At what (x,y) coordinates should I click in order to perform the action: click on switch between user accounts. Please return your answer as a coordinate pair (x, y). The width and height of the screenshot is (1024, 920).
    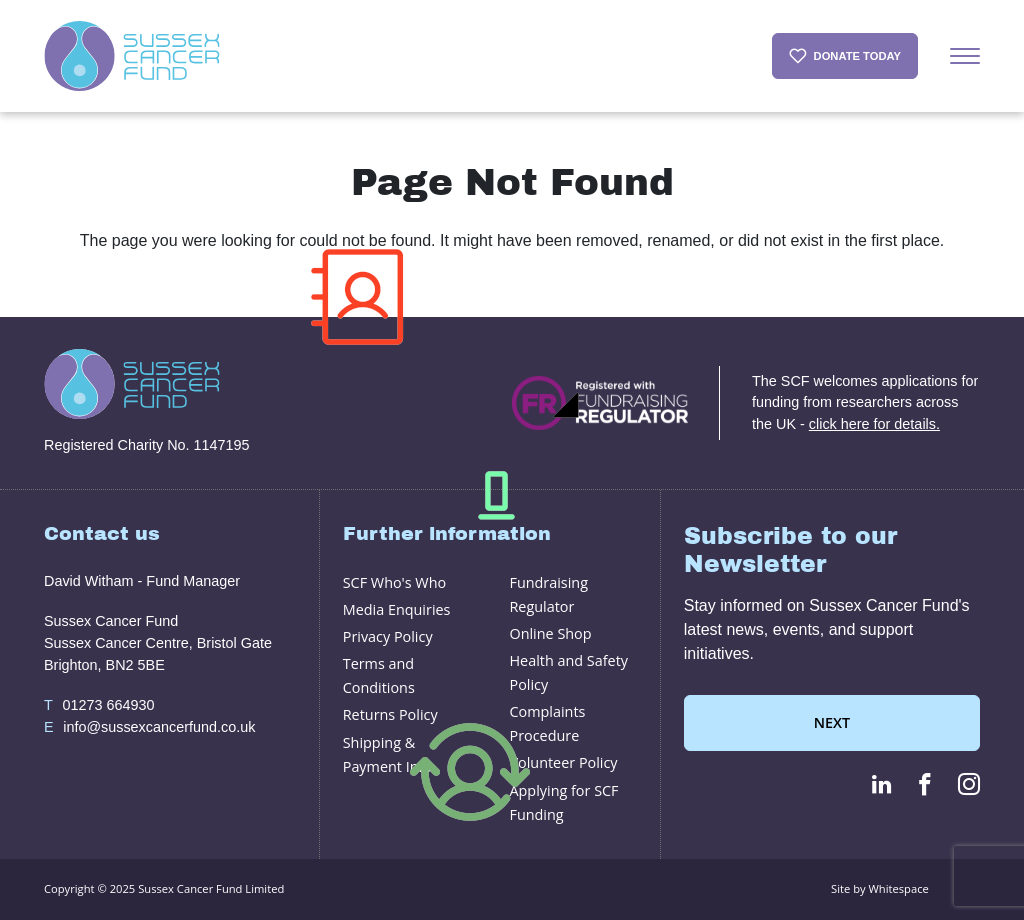
    Looking at the image, I should click on (470, 772).